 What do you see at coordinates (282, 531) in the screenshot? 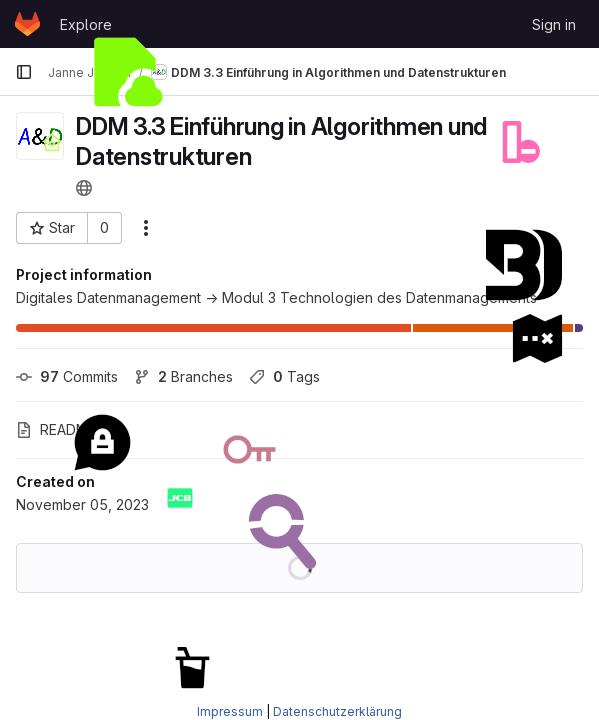
I see `open Startpage private search engine` at bounding box center [282, 531].